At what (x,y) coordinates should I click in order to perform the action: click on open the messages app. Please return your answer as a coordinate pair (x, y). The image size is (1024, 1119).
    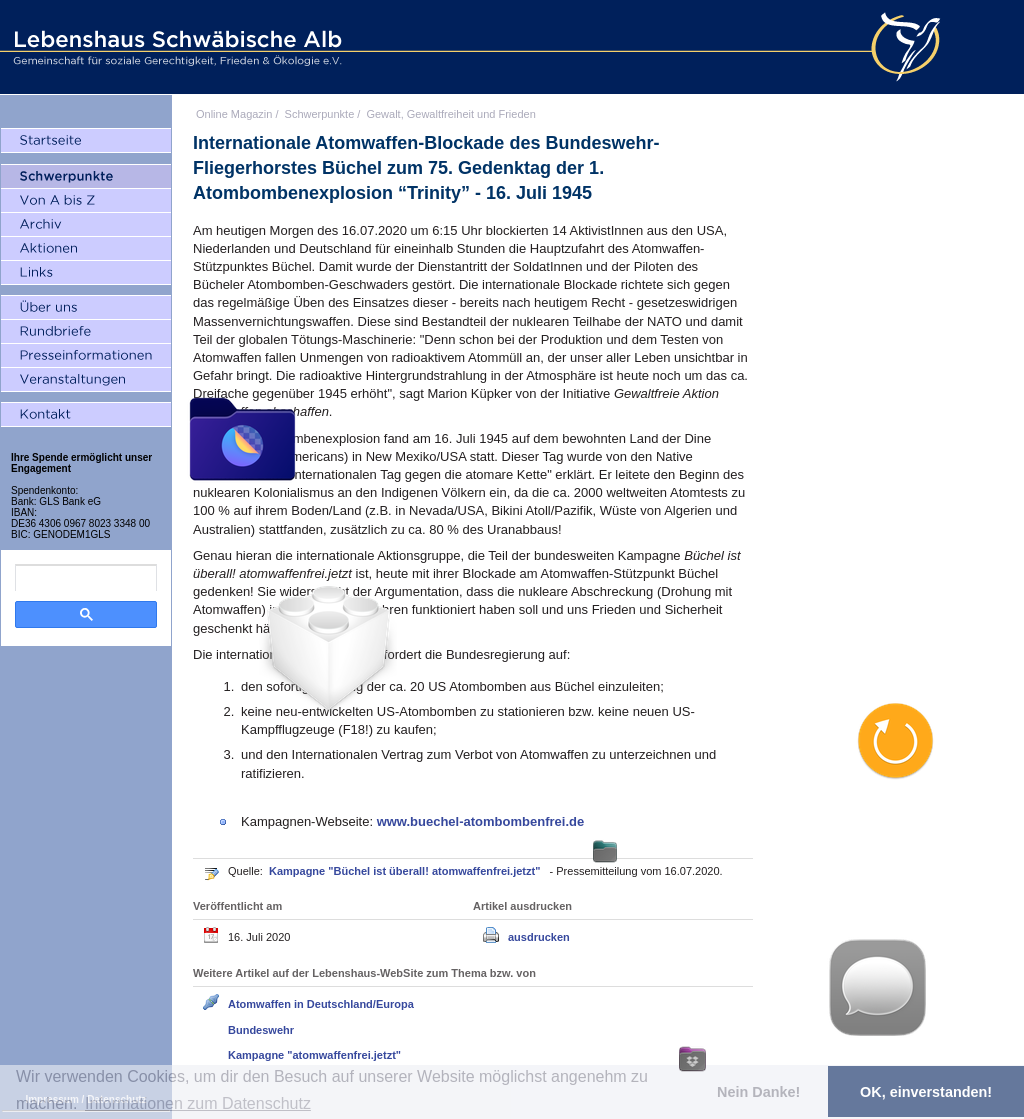
    Looking at the image, I should click on (877, 987).